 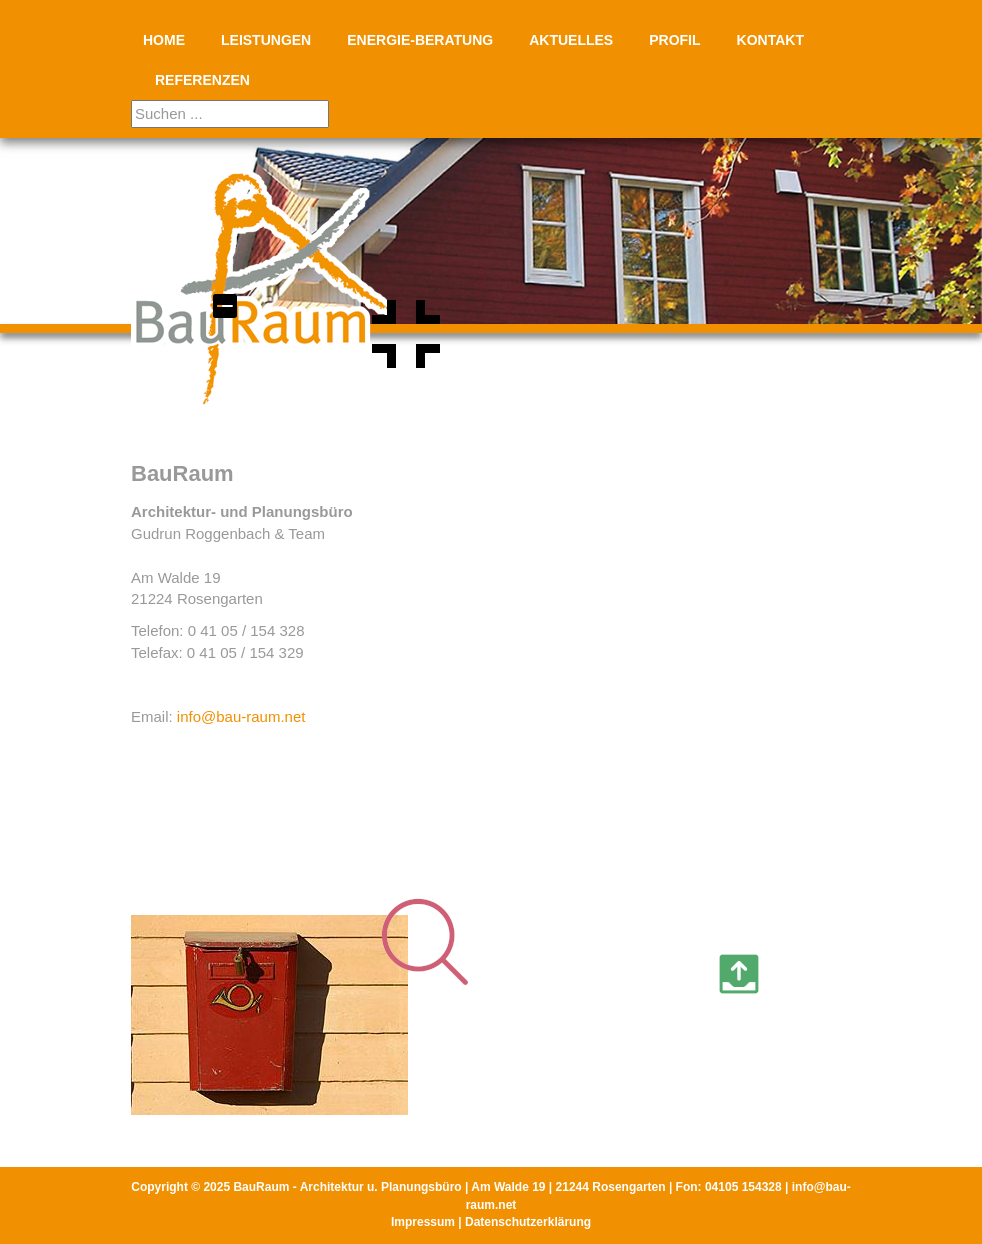 What do you see at coordinates (225, 306) in the screenshot?
I see `decrease quantity or value` at bounding box center [225, 306].